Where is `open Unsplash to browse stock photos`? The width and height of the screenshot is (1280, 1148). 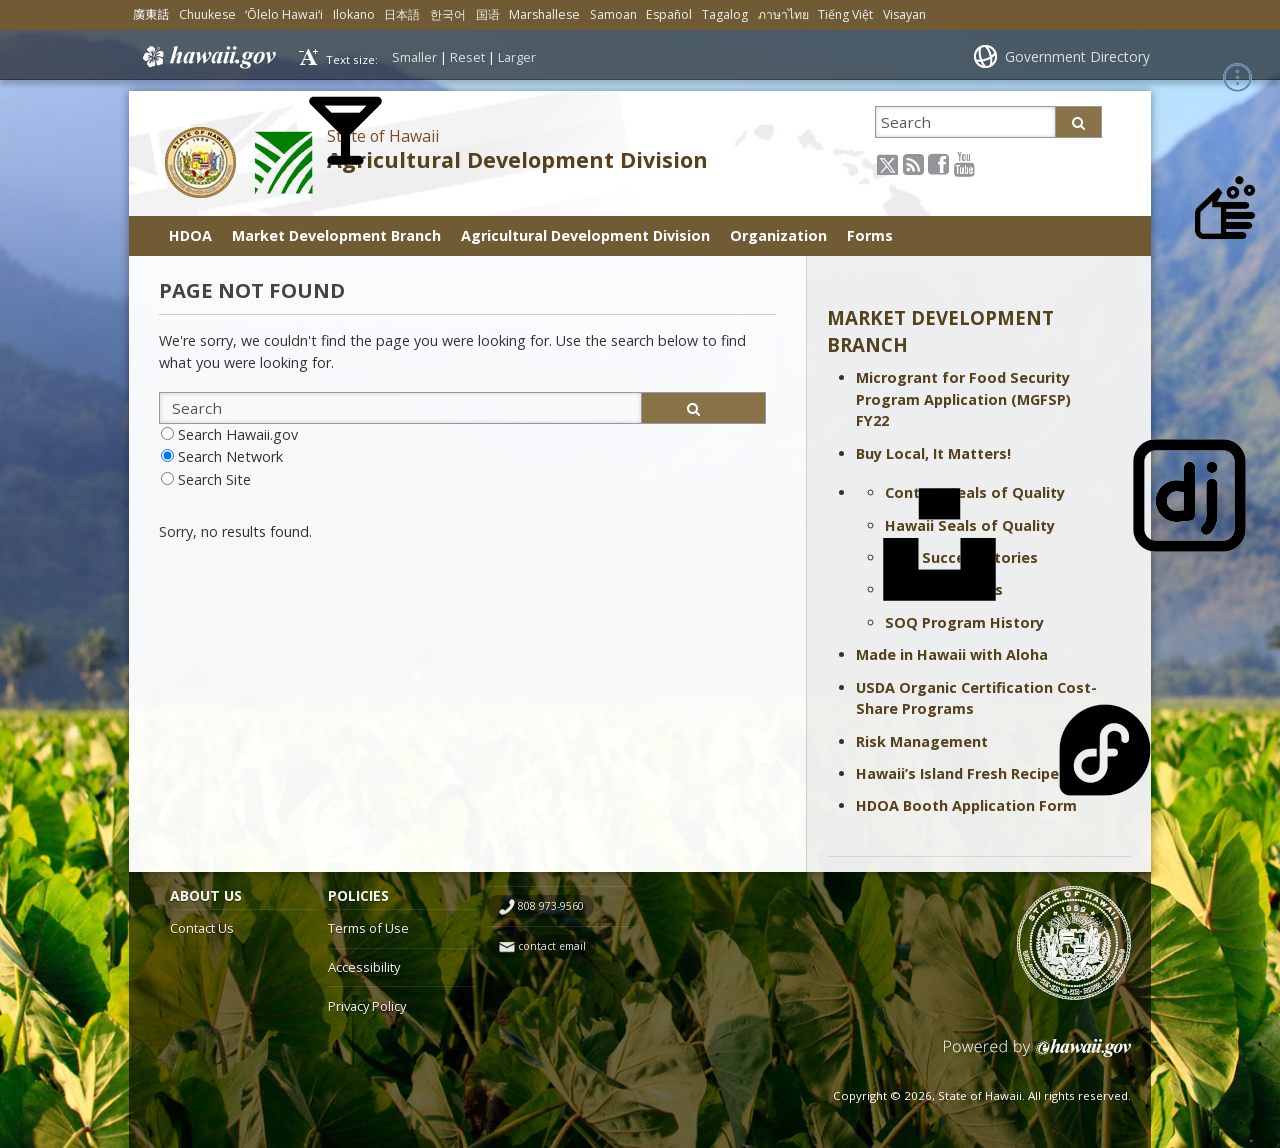 open Unsplash to browse stock photos is located at coordinates (939, 544).